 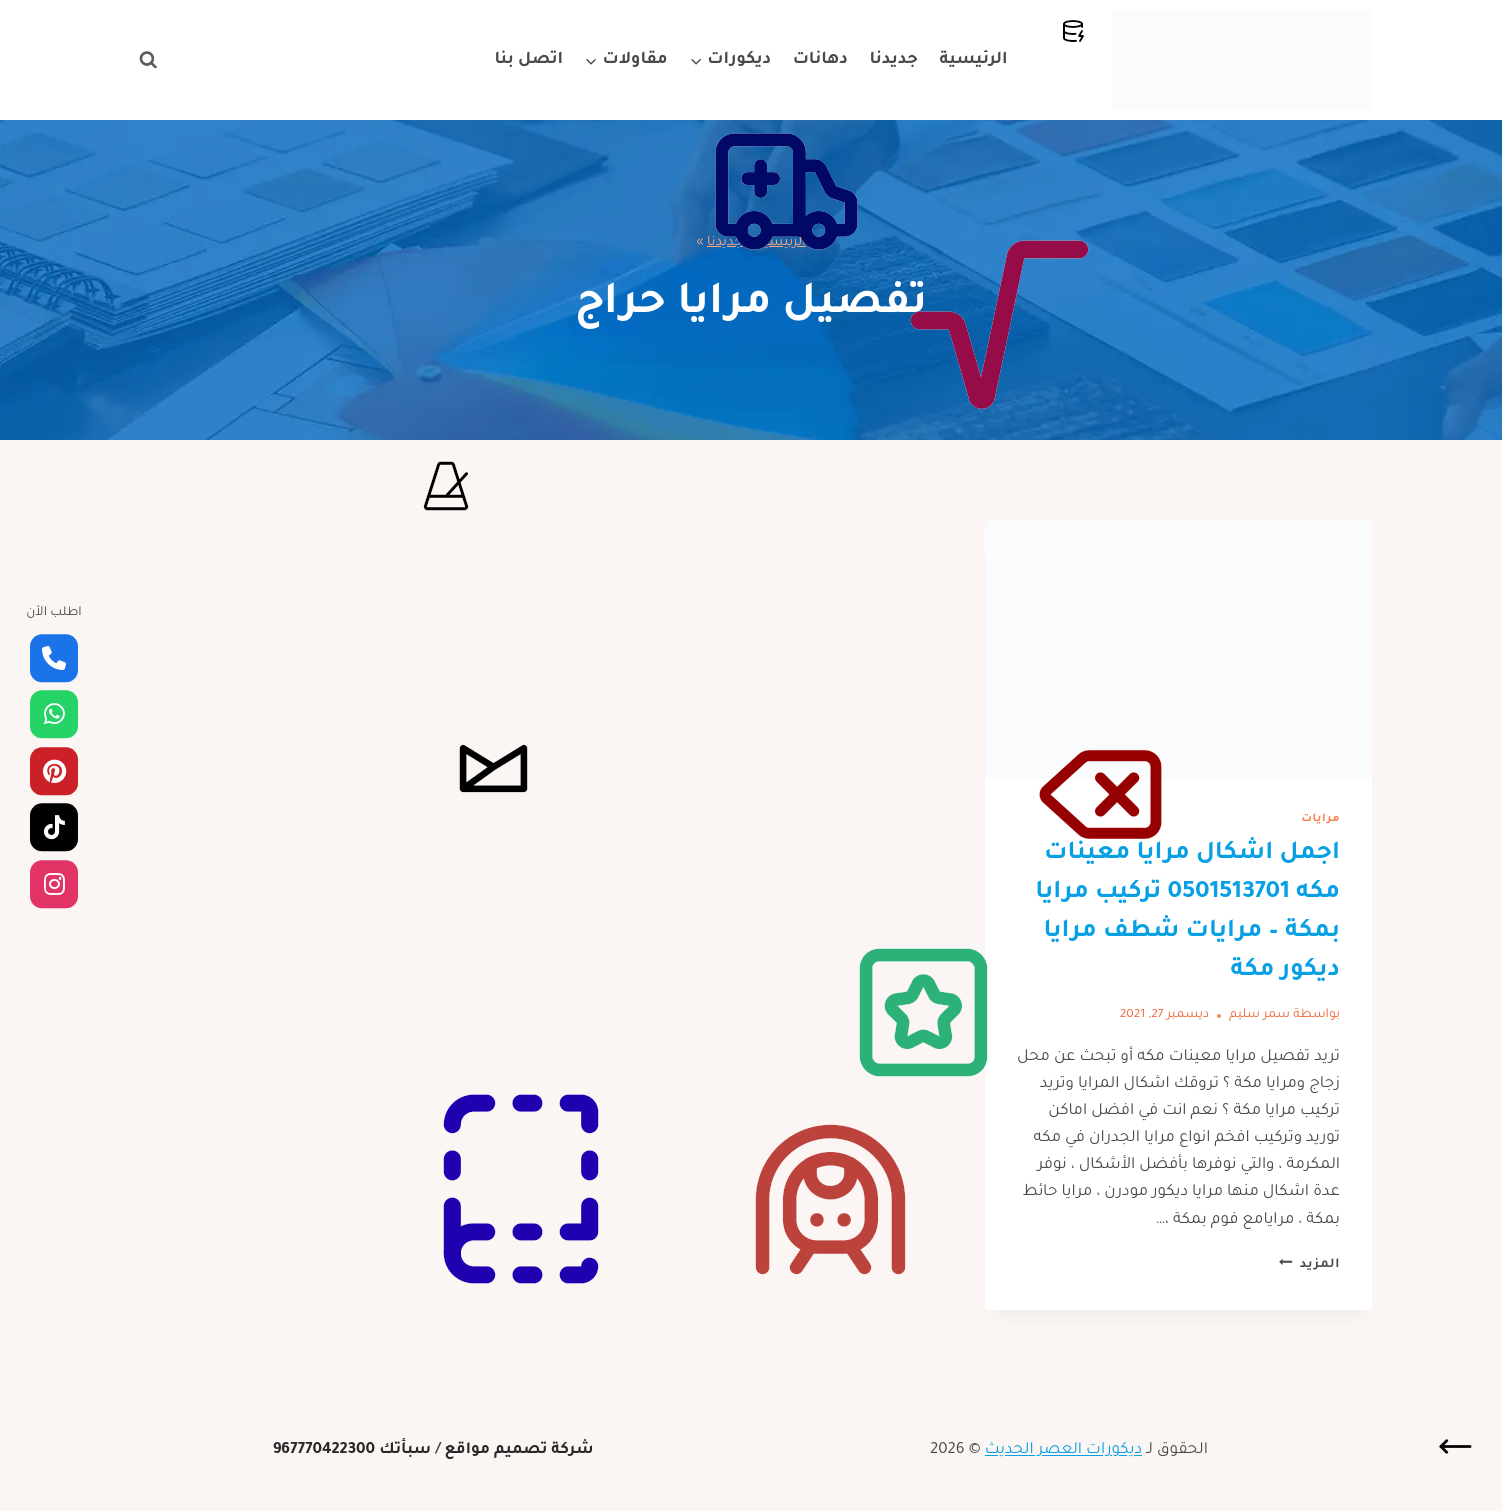 What do you see at coordinates (1073, 31) in the screenshot?
I see `database with active or real-time processing` at bounding box center [1073, 31].